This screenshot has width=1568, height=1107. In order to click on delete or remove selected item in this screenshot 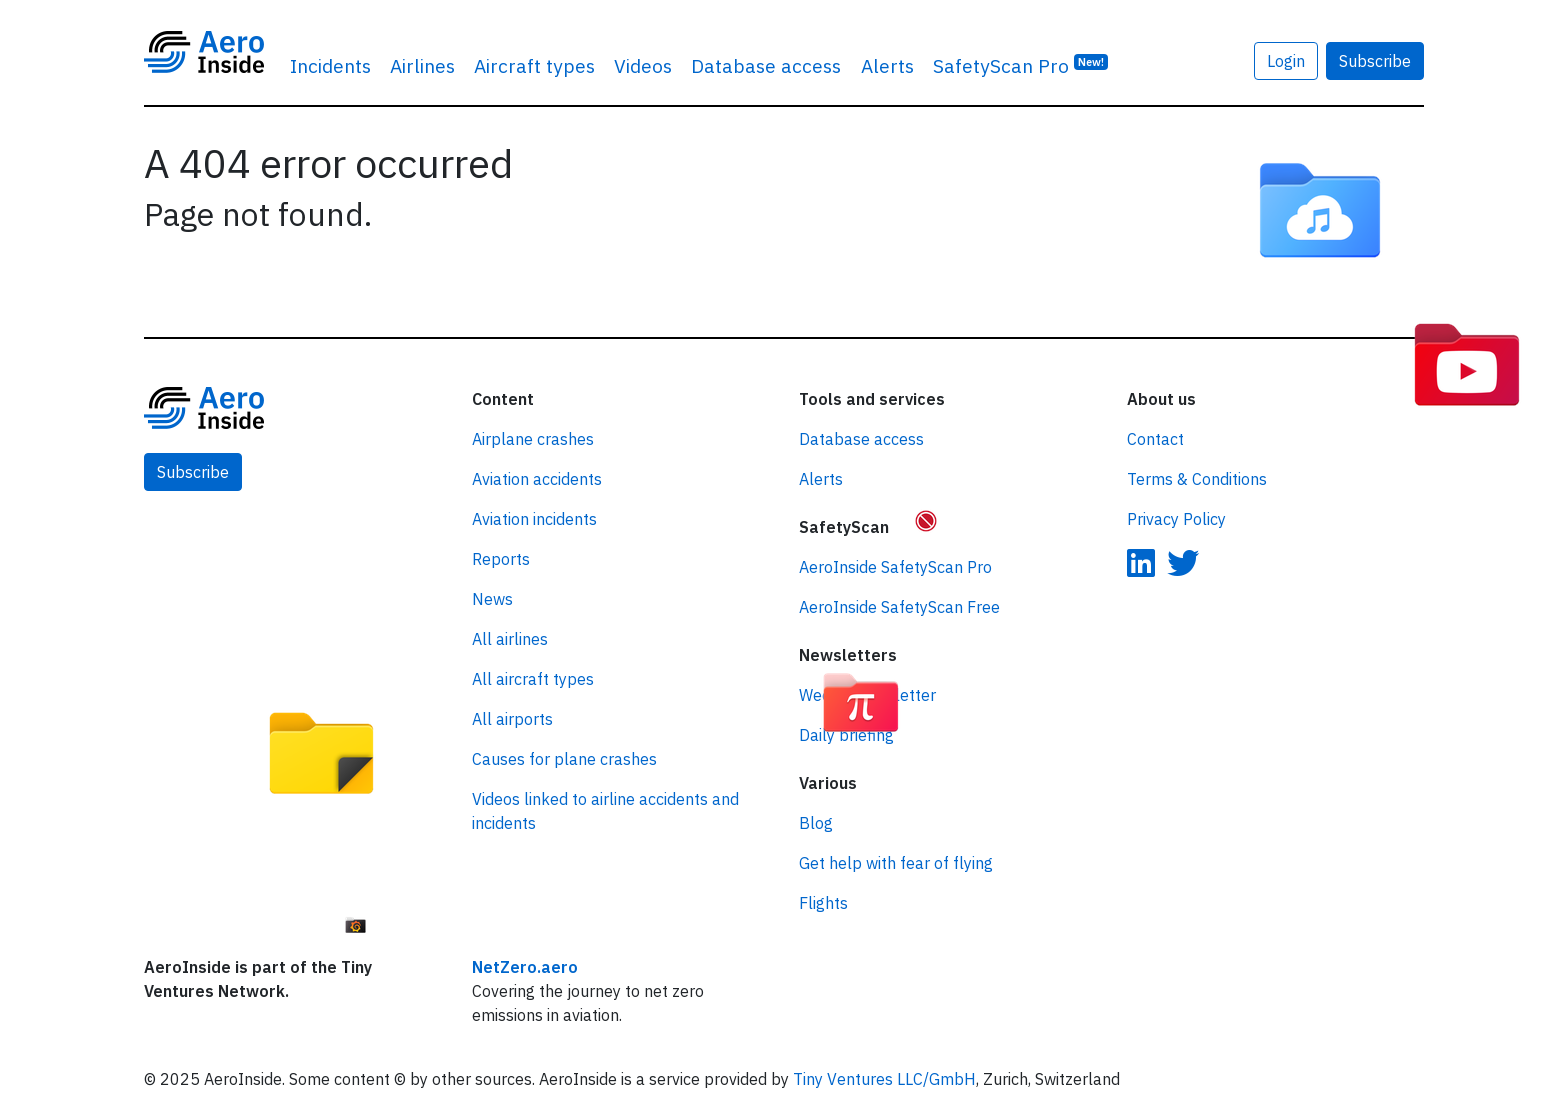, I will do `click(926, 521)`.